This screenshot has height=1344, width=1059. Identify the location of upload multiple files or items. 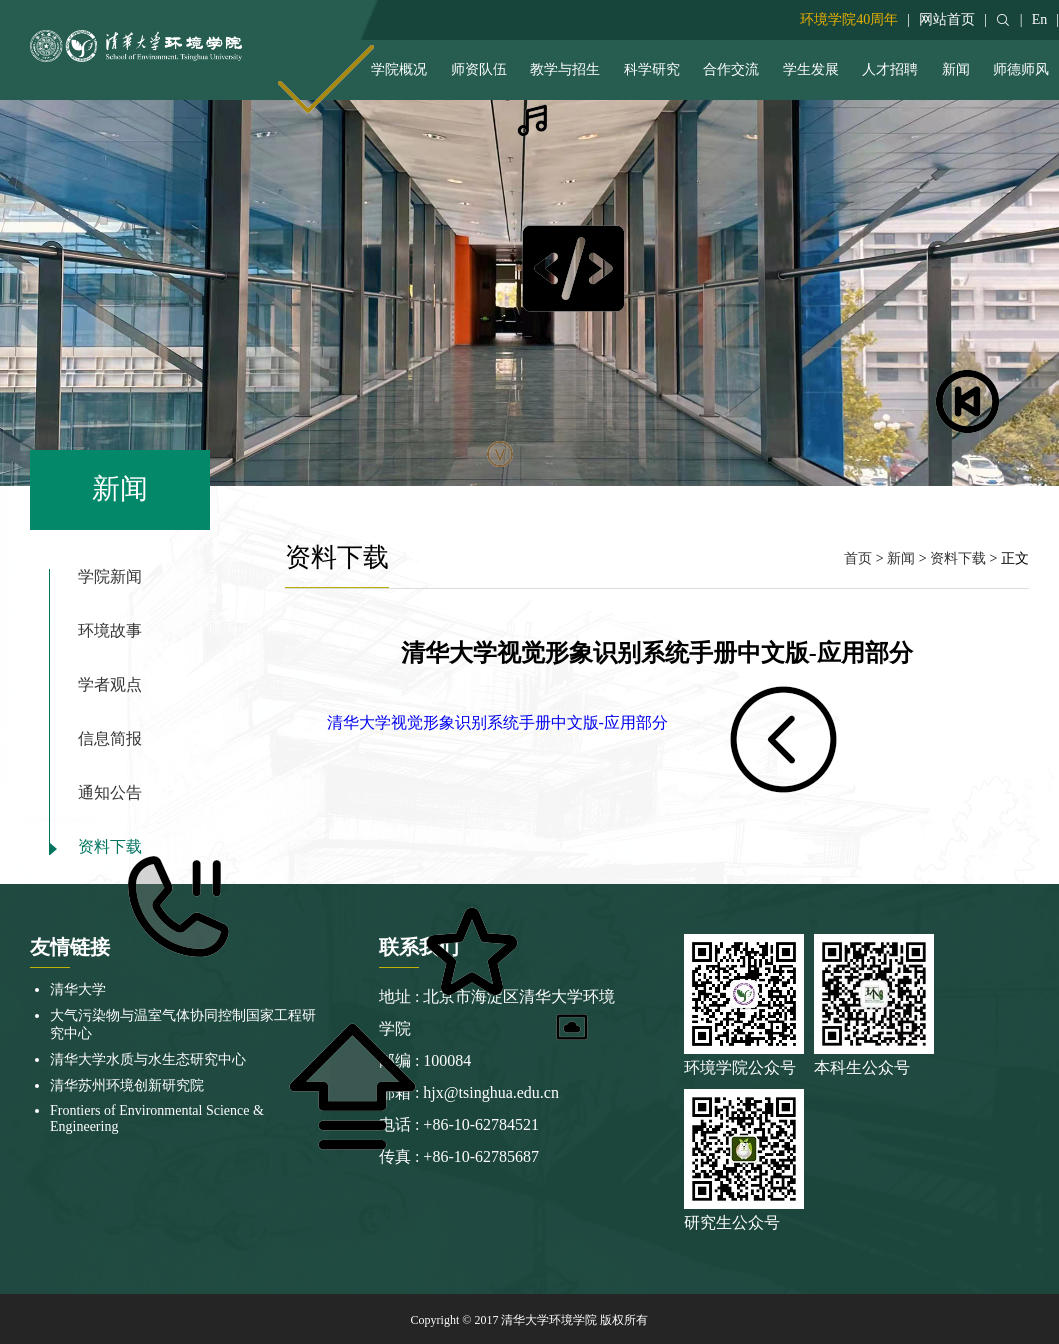
(352, 1091).